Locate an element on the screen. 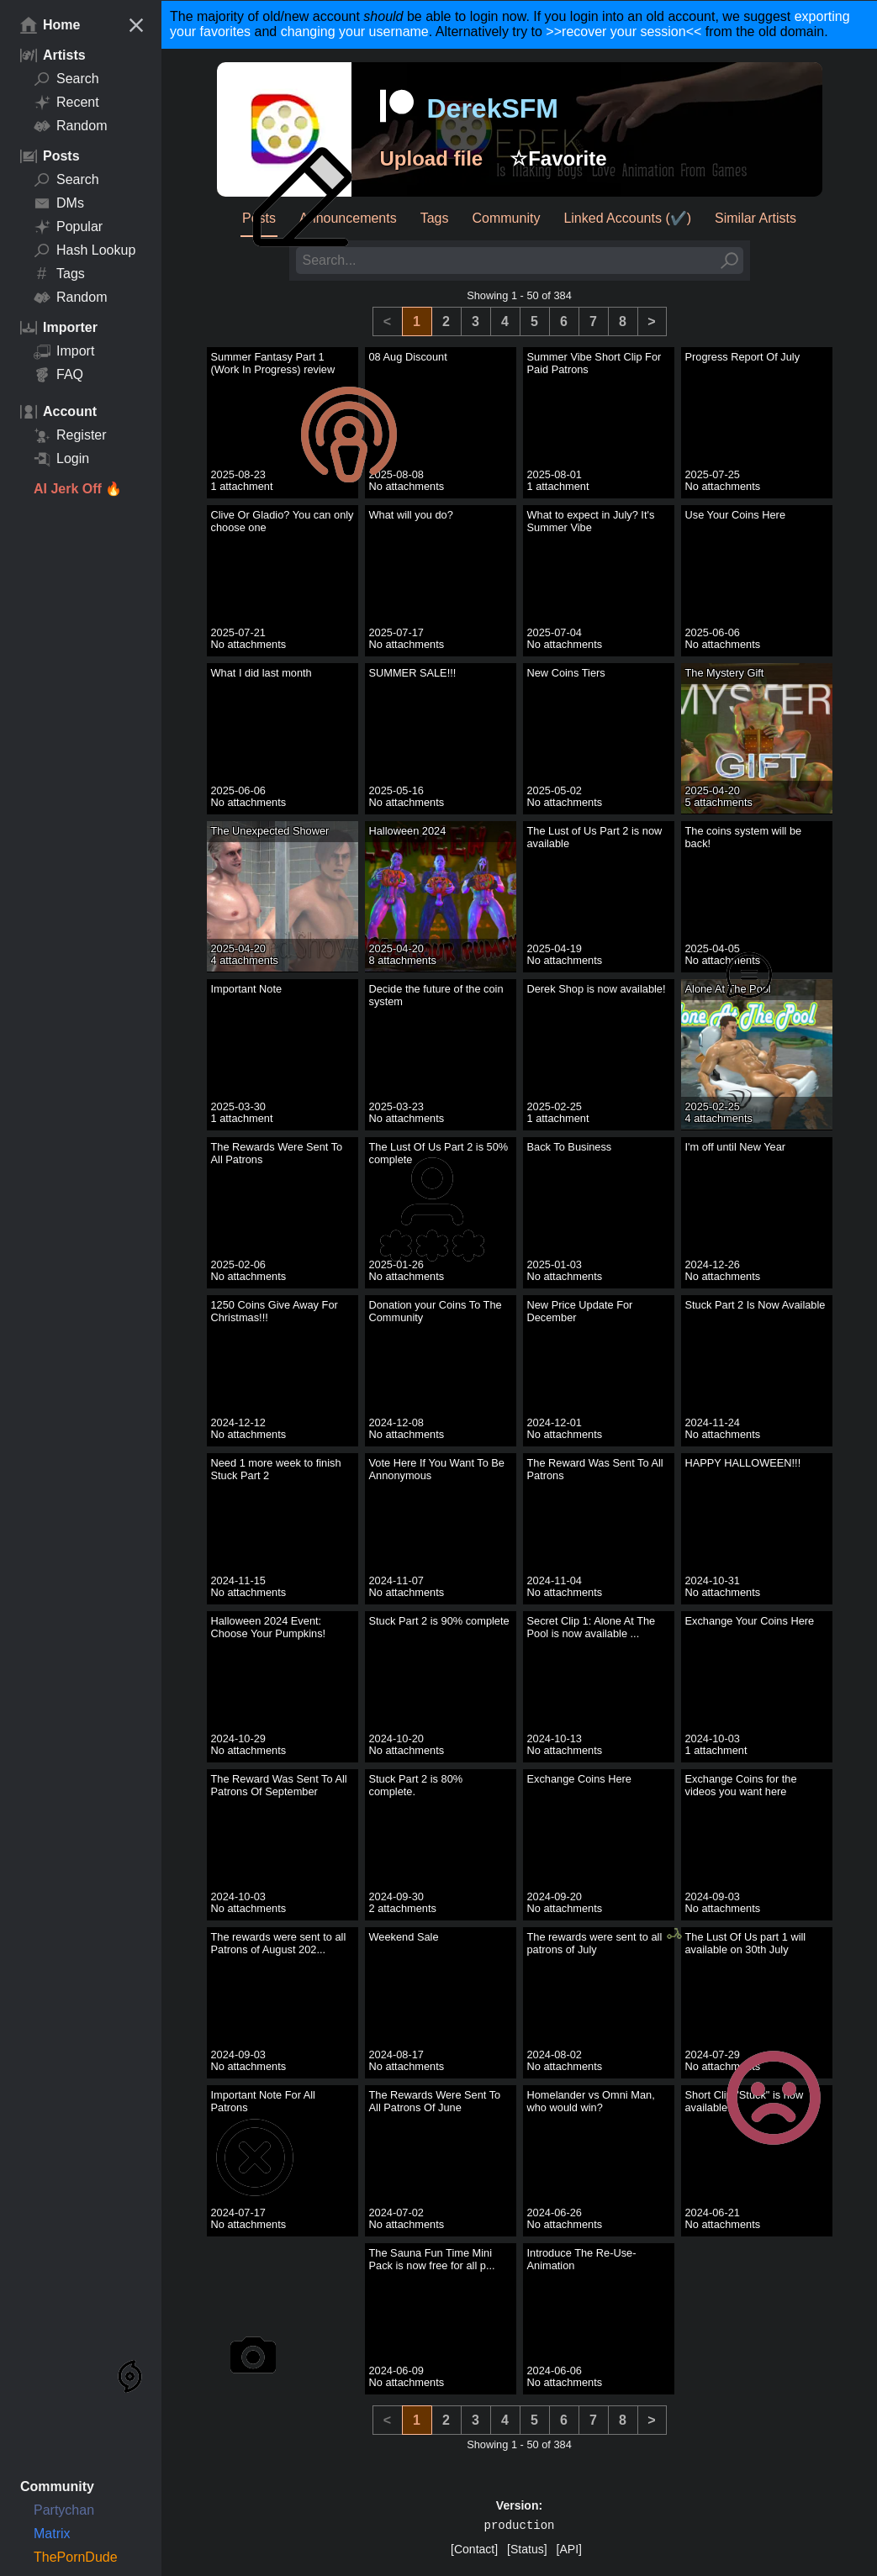  take a photo is located at coordinates (253, 2355).